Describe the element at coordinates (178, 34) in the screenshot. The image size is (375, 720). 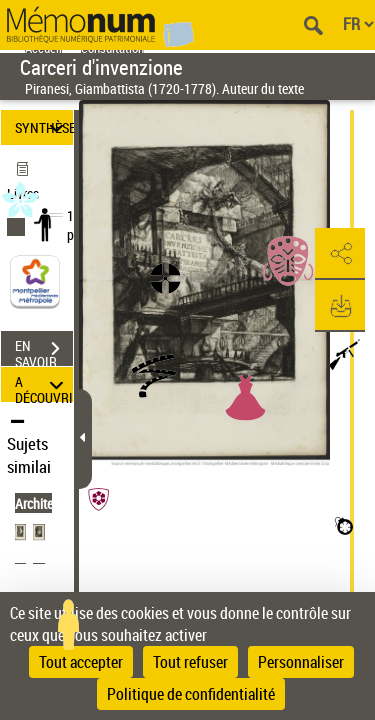
I see `indicates sleep mode or rest state` at that location.